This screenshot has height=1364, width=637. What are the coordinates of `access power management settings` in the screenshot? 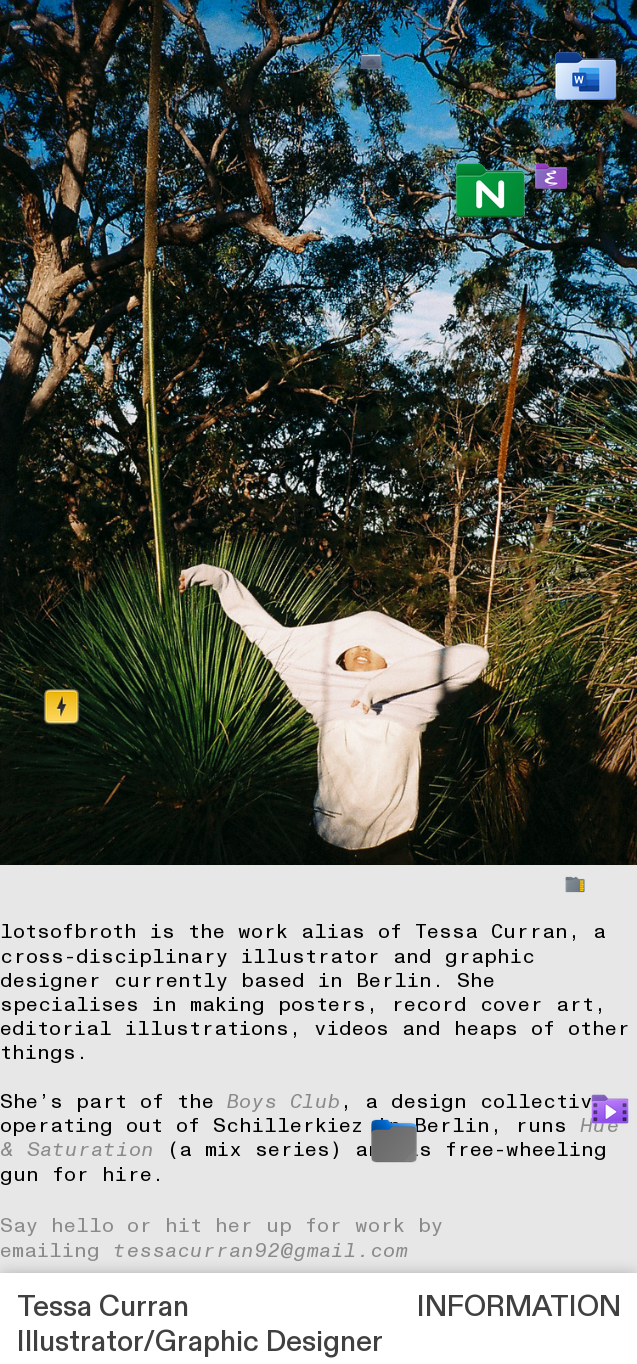 It's located at (61, 706).